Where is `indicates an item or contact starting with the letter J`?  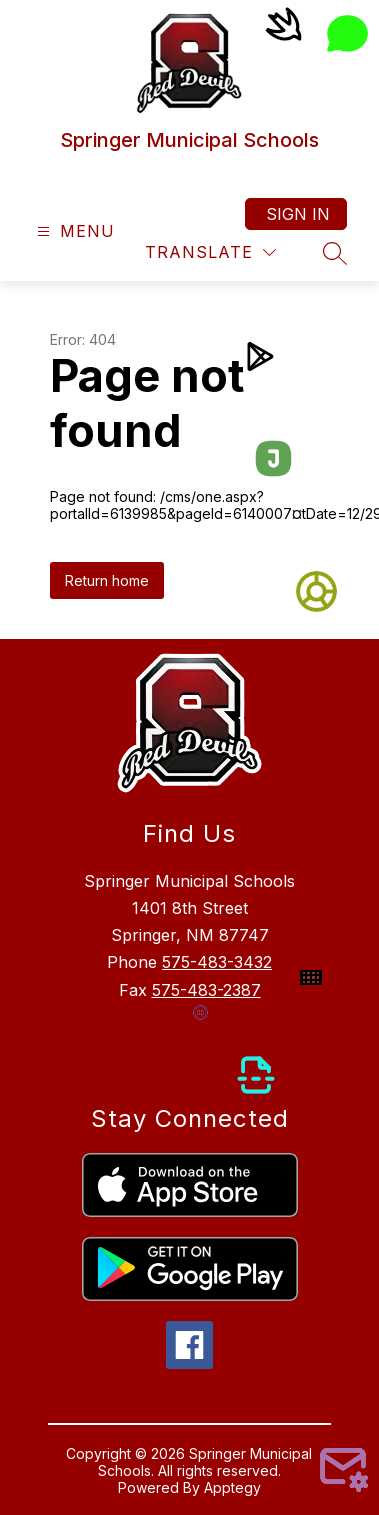 indicates an item or contact starting with the letter J is located at coordinates (273, 458).